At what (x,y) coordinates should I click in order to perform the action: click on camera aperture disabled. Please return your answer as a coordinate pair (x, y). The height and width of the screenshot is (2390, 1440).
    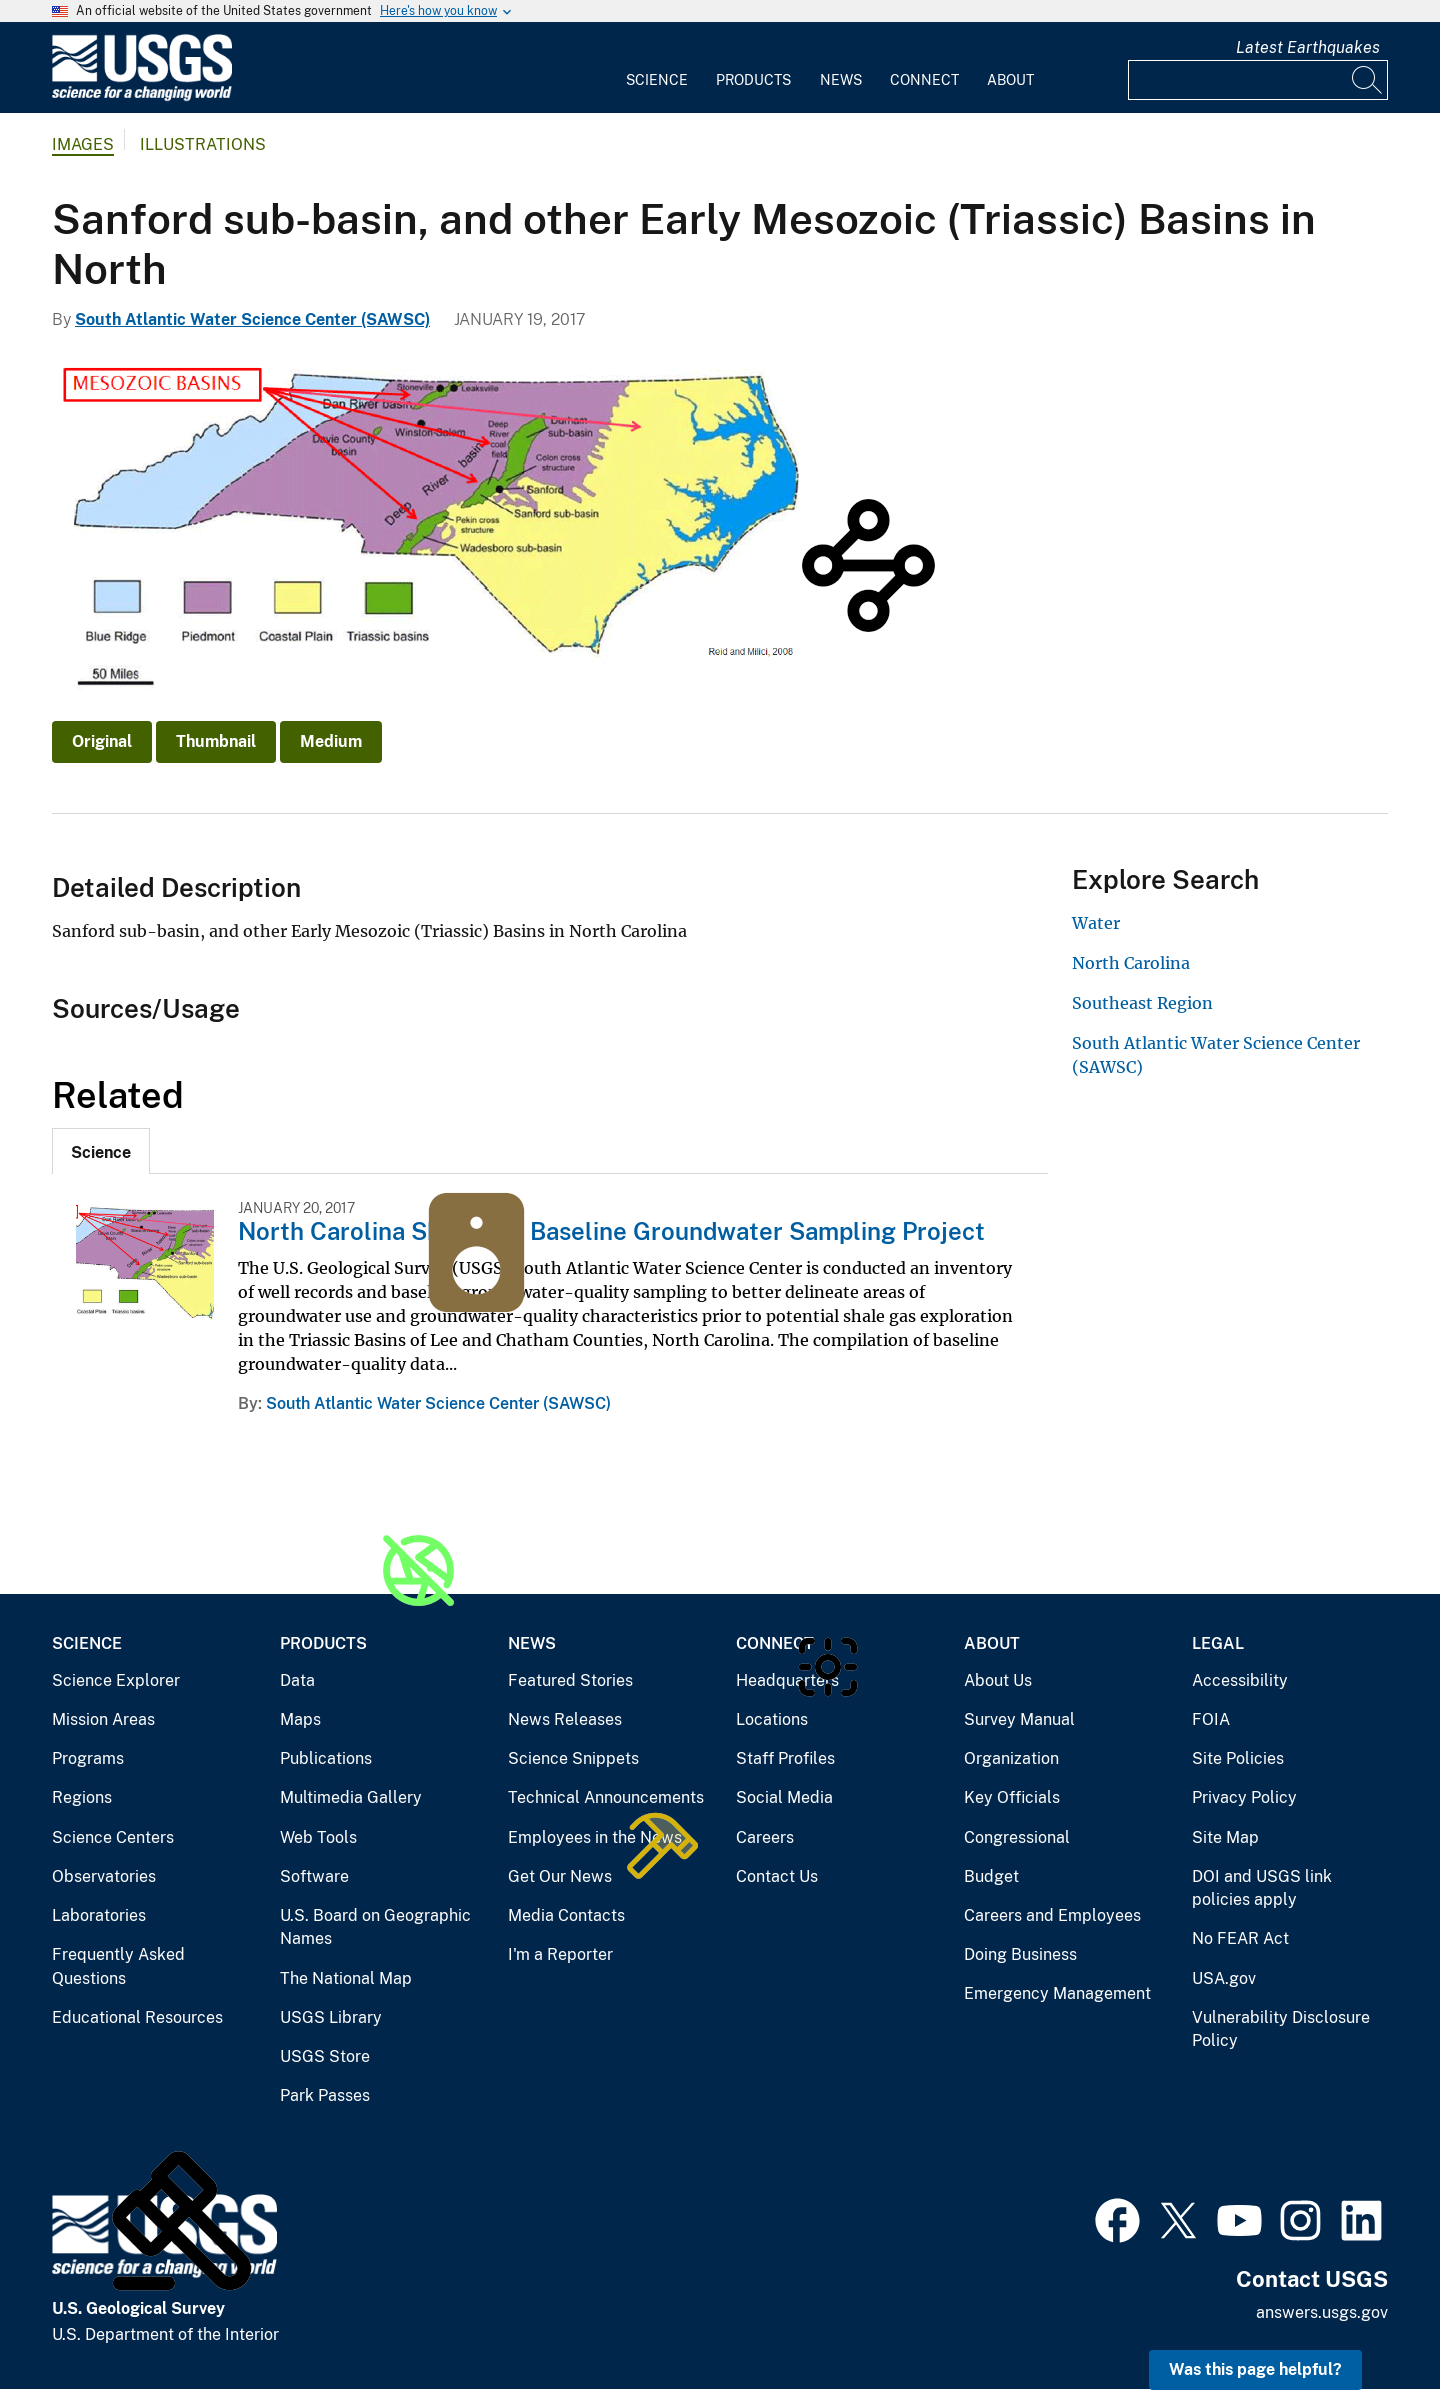
    Looking at the image, I should click on (418, 1570).